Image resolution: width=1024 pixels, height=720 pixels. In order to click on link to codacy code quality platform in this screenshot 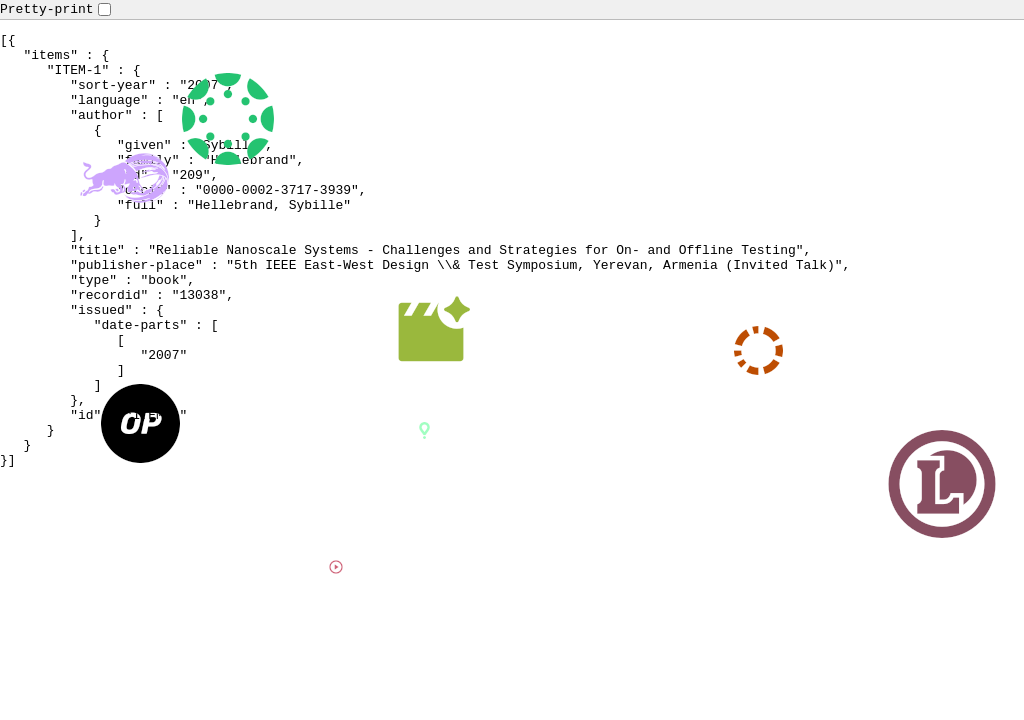, I will do `click(758, 350)`.